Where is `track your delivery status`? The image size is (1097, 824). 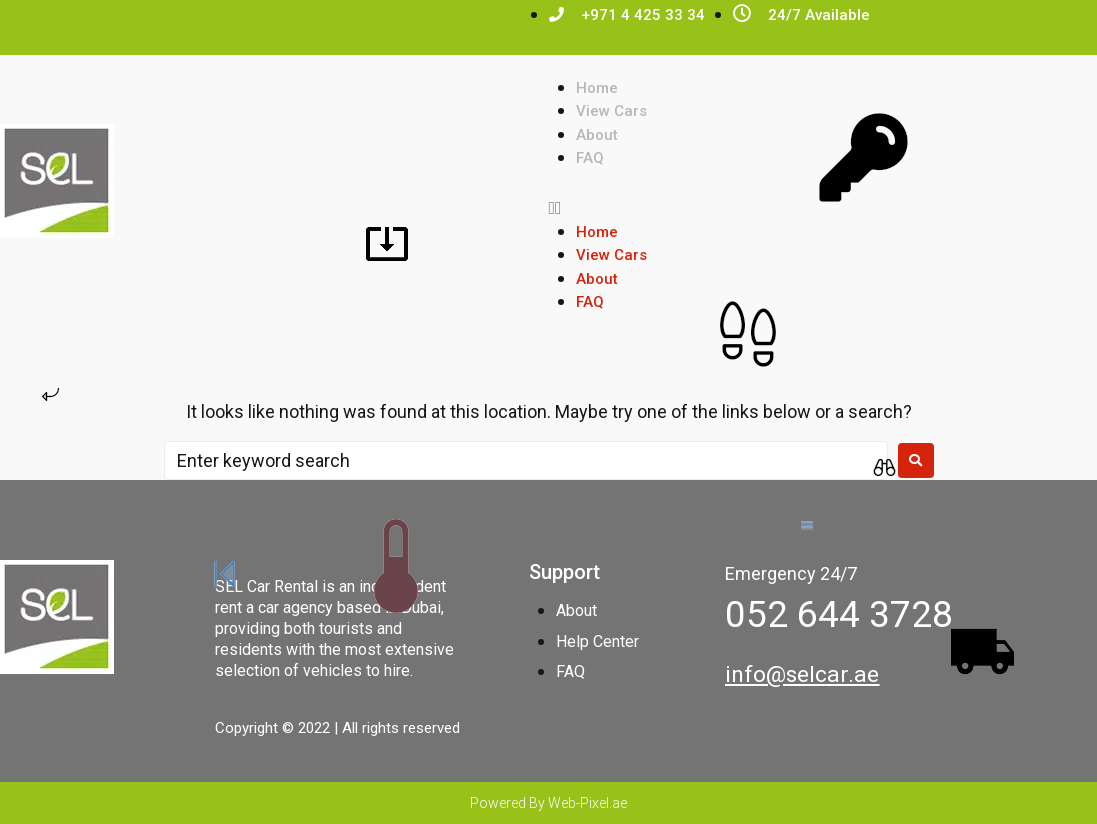 track your delivery status is located at coordinates (982, 651).